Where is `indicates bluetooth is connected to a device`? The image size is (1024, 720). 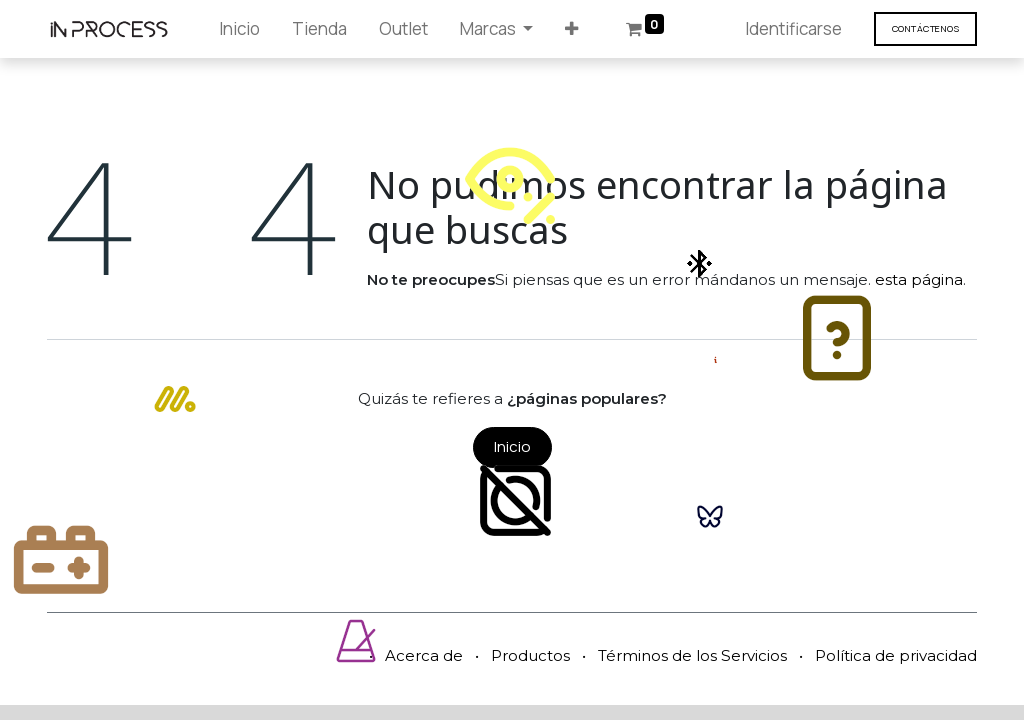 indicates bluetooth is connected to a device is located at coordinates (699, 263).